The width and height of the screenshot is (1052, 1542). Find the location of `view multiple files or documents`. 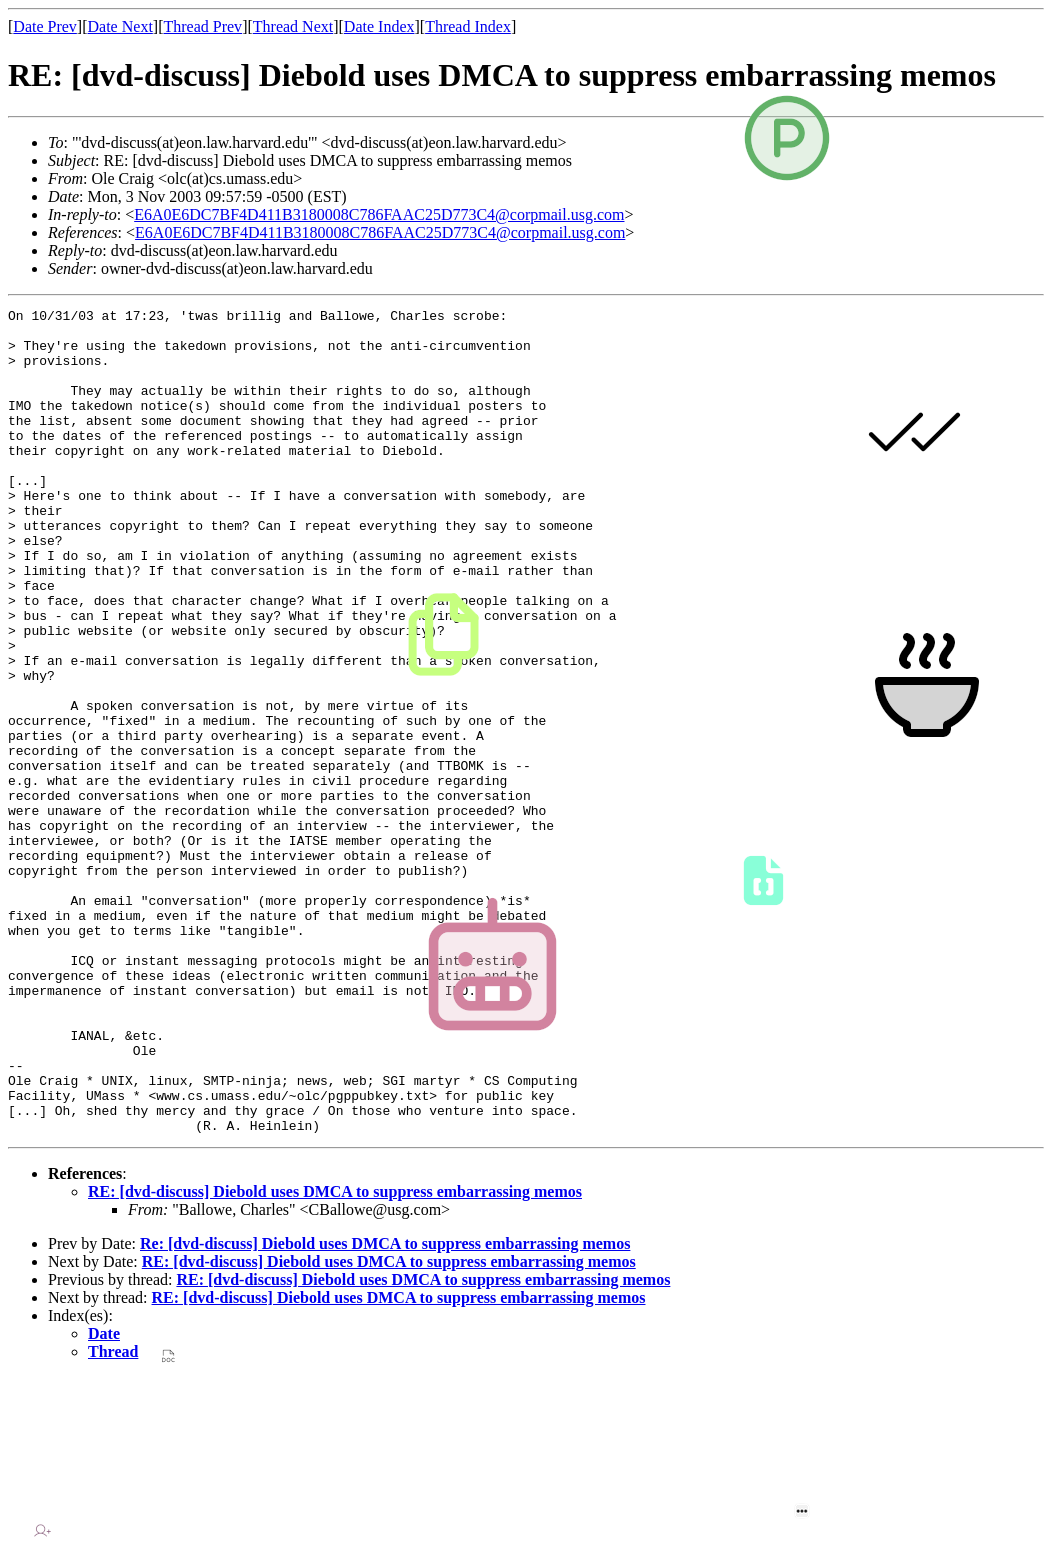

view multiple files or documents is located at coordinates (441, 634).